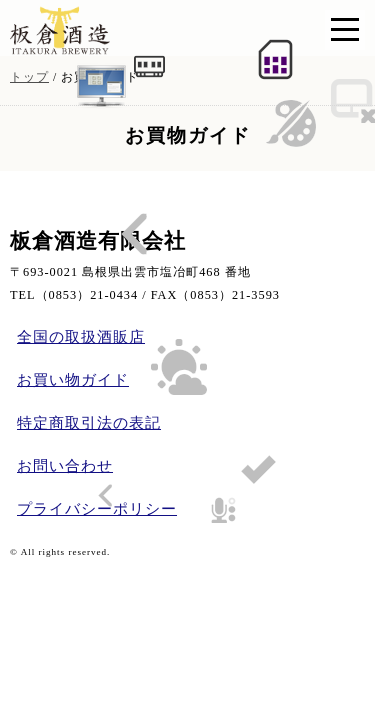 This screenshot has height=720, width=375. Describe the element at coordinates (257, 468) in the screenshot. I see `confirm or apply changes` at that location.